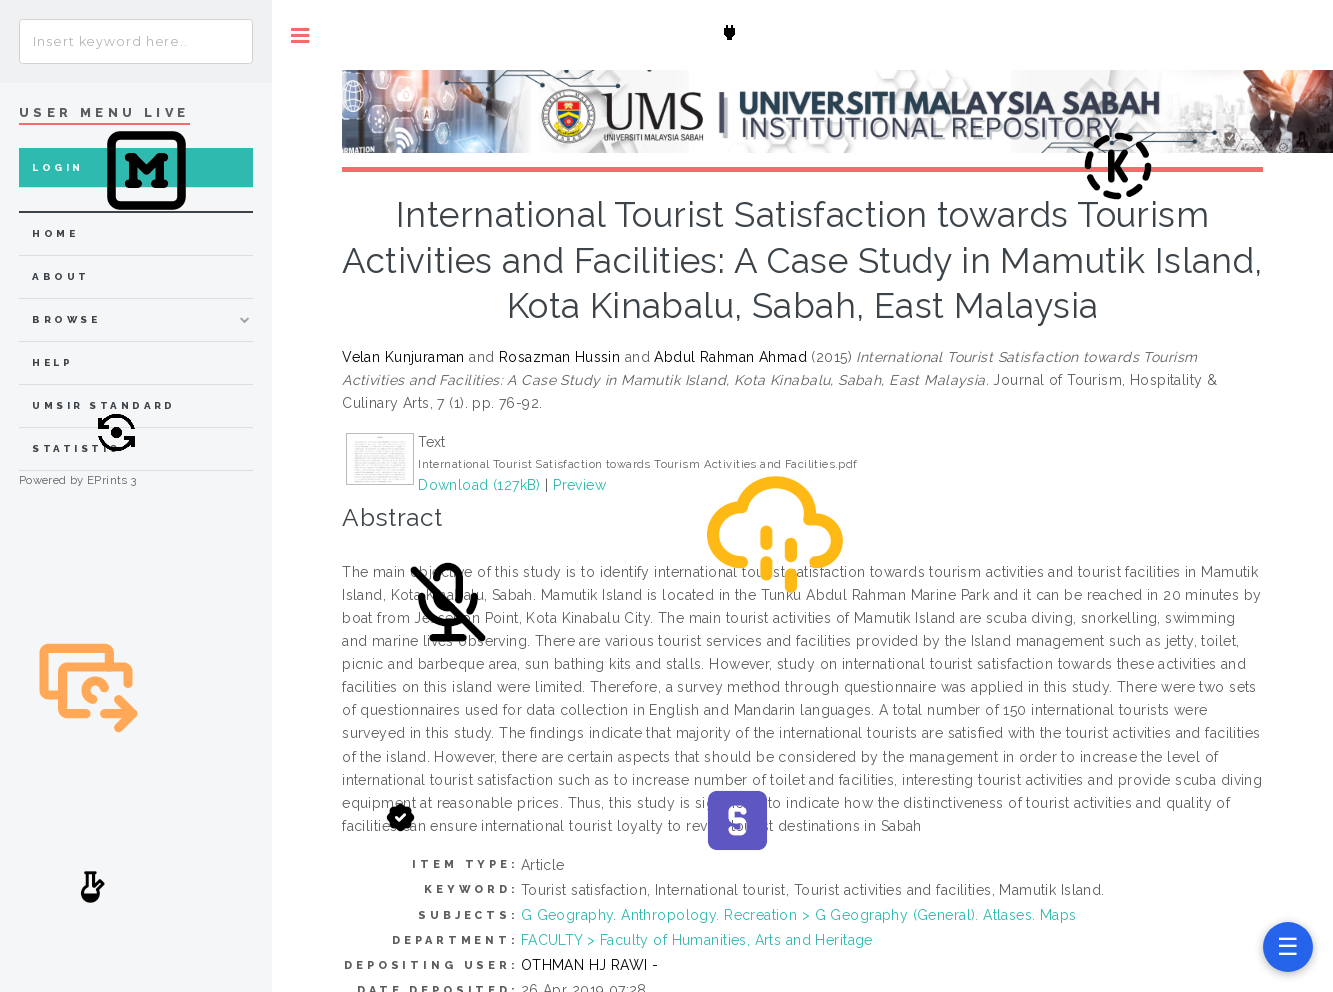 This screenshot has width=1333, height=992. What do you see at coordinates (400, 817) in the screenshot?
I see `verified account or official badge` at bounding box center [400, 817].